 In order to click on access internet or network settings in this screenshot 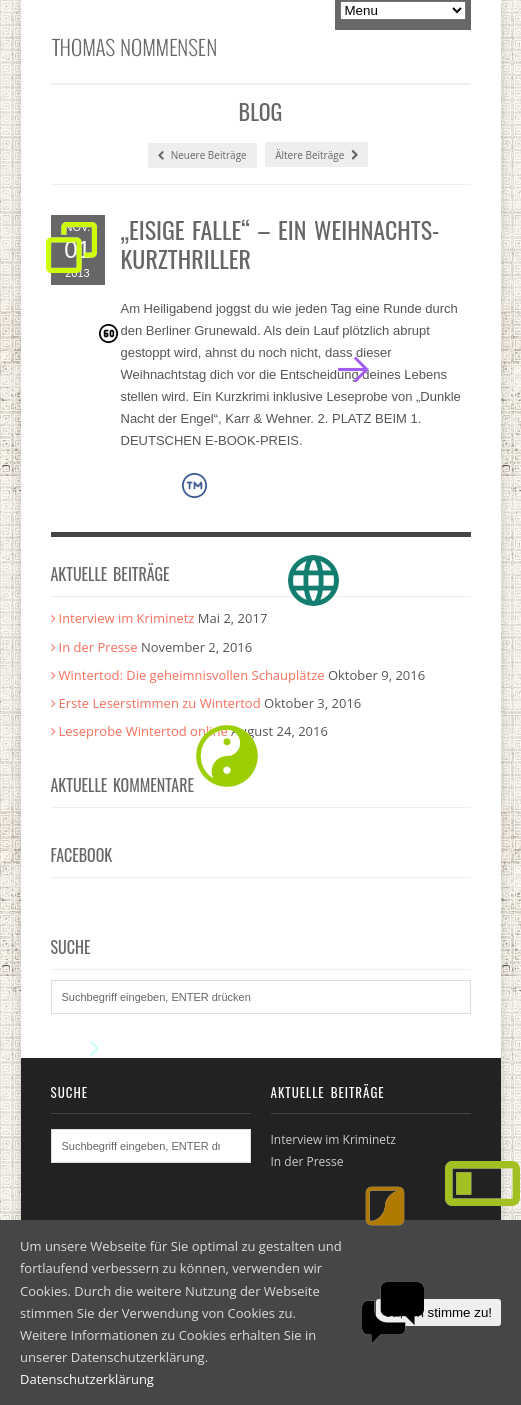, I will do `click(313, 580)`.